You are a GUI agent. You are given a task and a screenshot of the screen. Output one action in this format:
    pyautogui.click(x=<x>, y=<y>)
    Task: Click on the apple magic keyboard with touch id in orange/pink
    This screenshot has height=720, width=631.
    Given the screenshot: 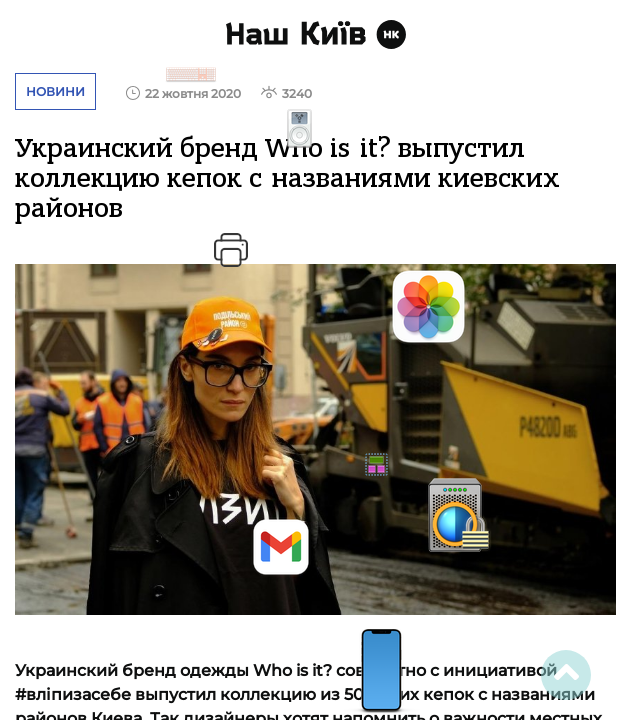 What is the action you would take?
    pyautogui.click(x=191, y=74)
    